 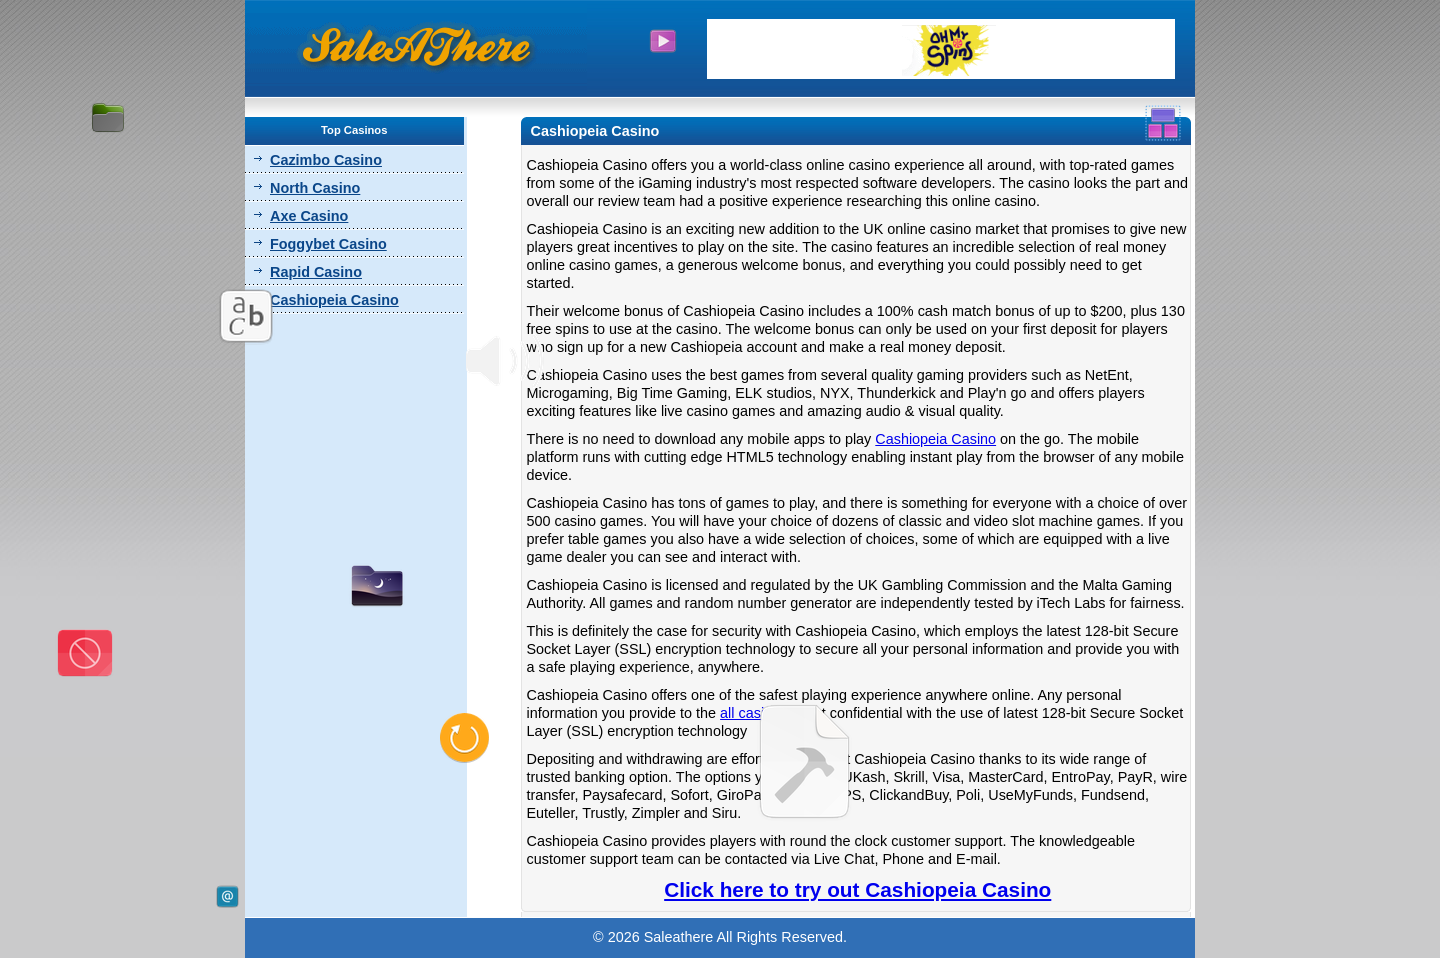 I want to click on makefile document used for build automation, so click(x=804, y=761).